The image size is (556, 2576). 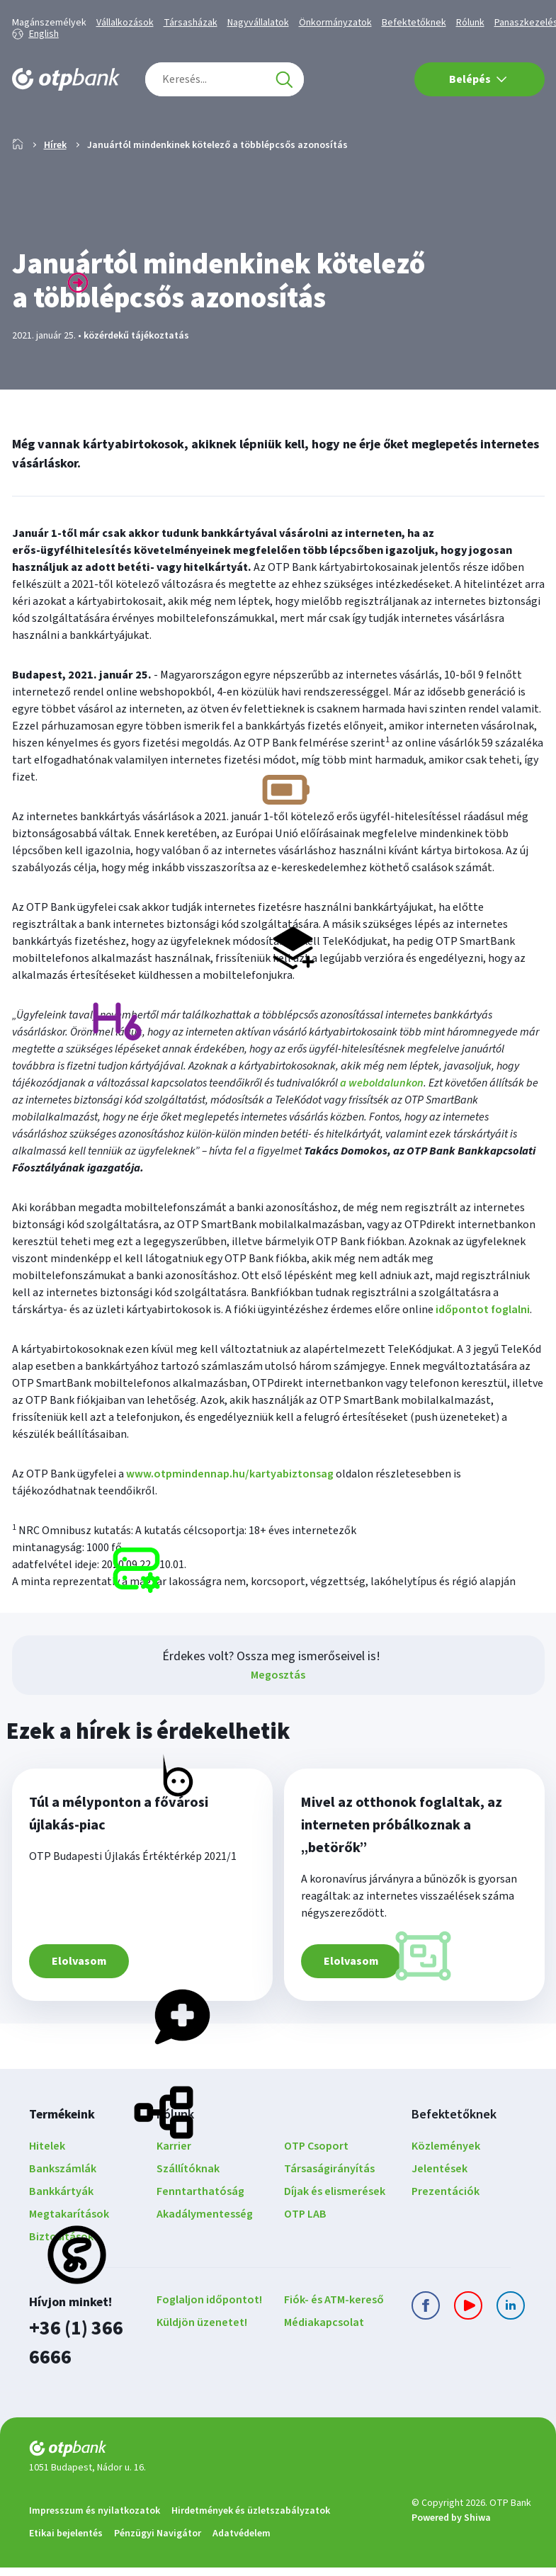 What do you see at coordinates (115, 1021) in the screenshot?
I see `format text as heading level 6` at bounding box center [115, 1021].